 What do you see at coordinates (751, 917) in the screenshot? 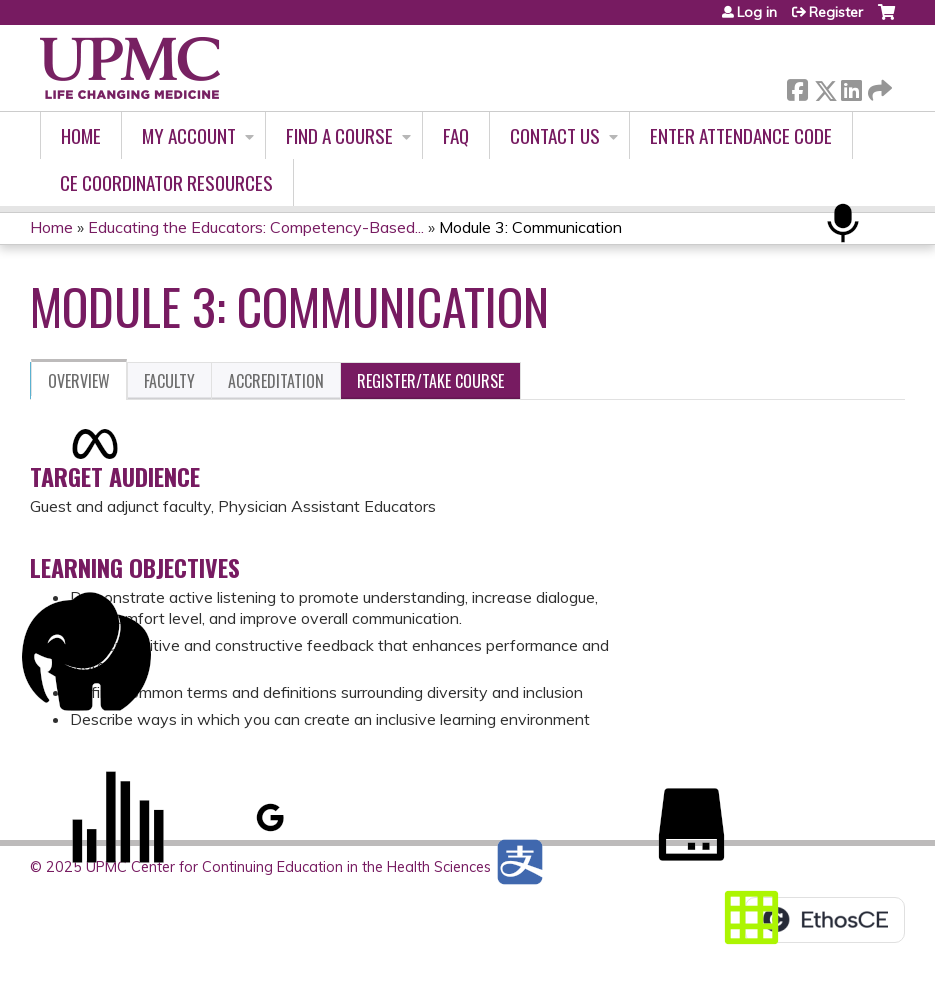
I see `switch to grid view layout` at bounding box center [751, 917].